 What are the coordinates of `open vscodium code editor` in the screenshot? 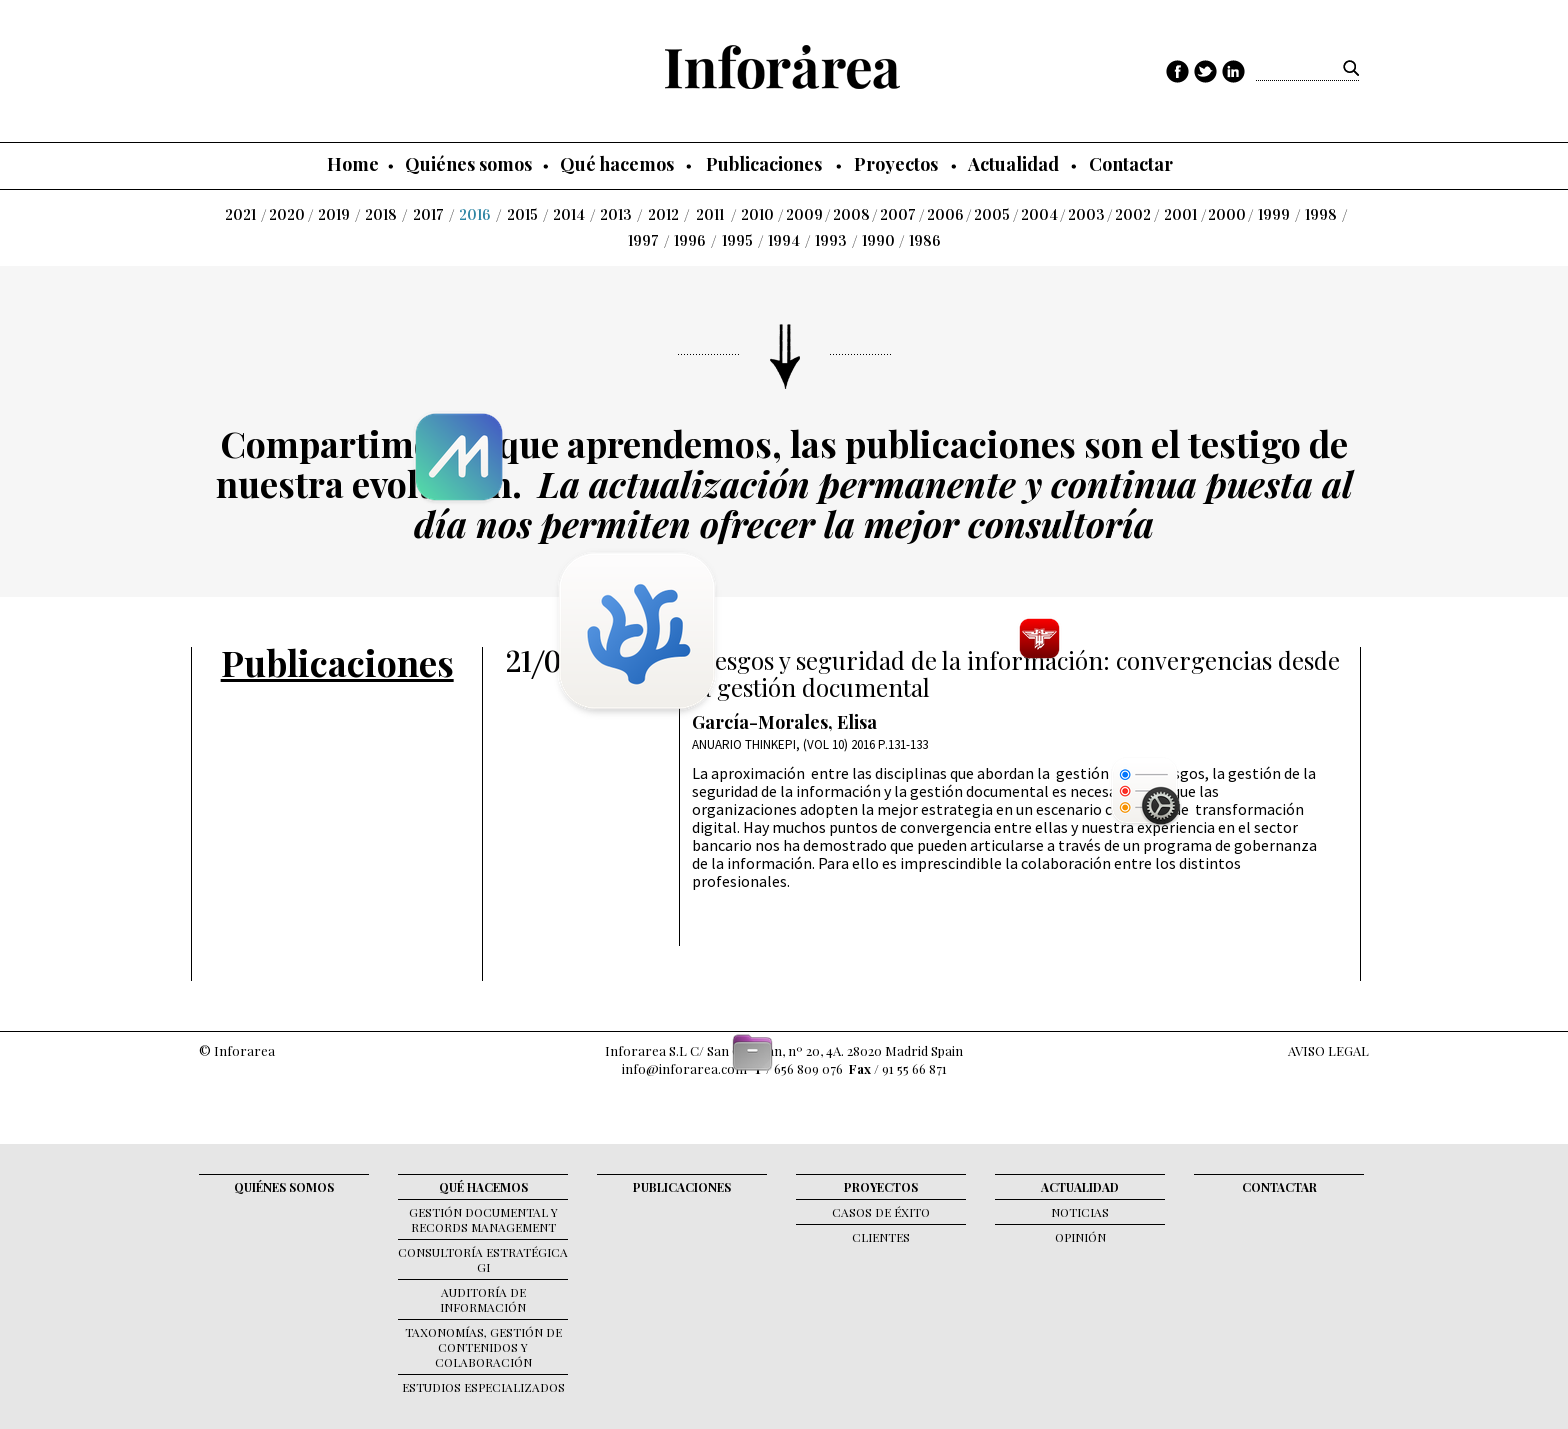 It's located at (637, 631).